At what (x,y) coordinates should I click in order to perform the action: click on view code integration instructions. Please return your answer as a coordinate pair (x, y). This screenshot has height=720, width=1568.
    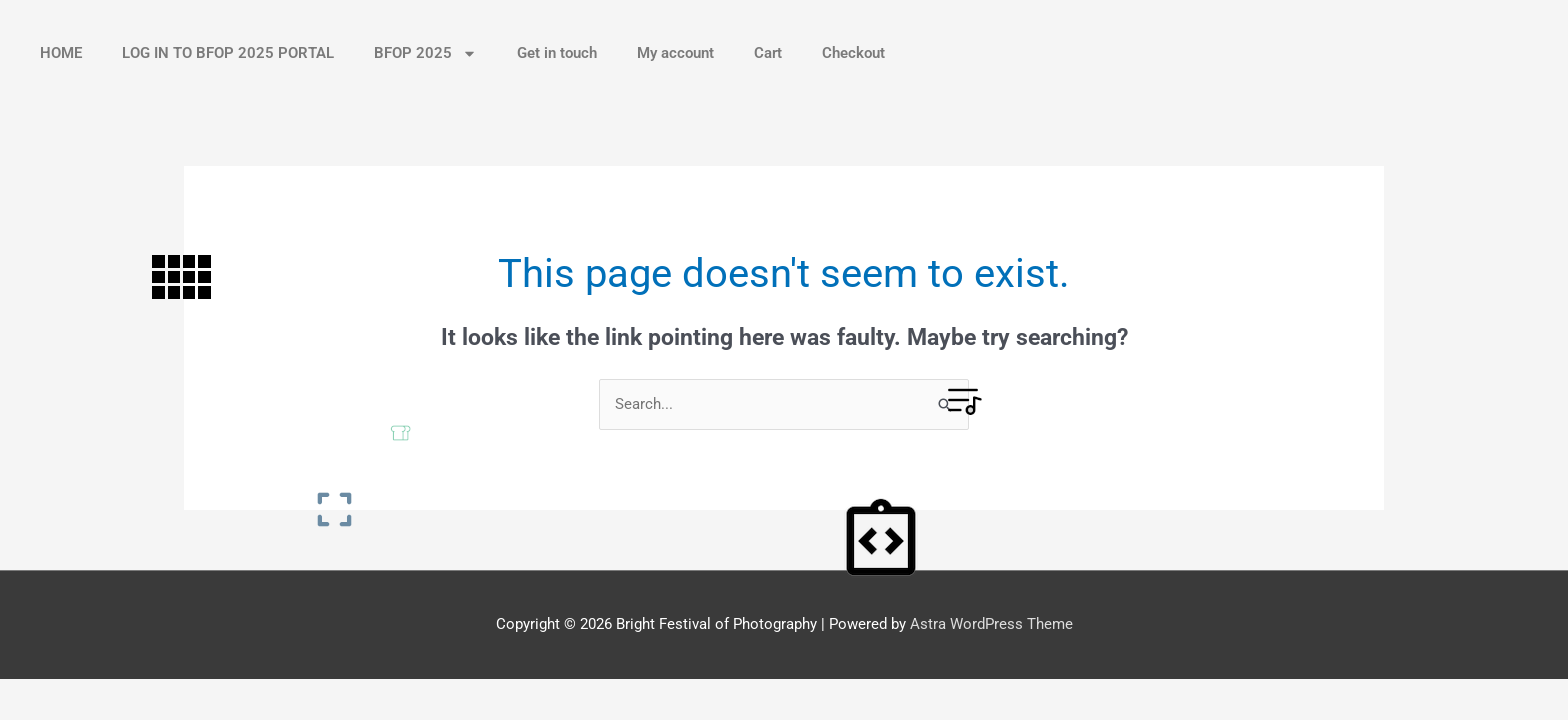
    Looking at the image, I should click on (881, 541).